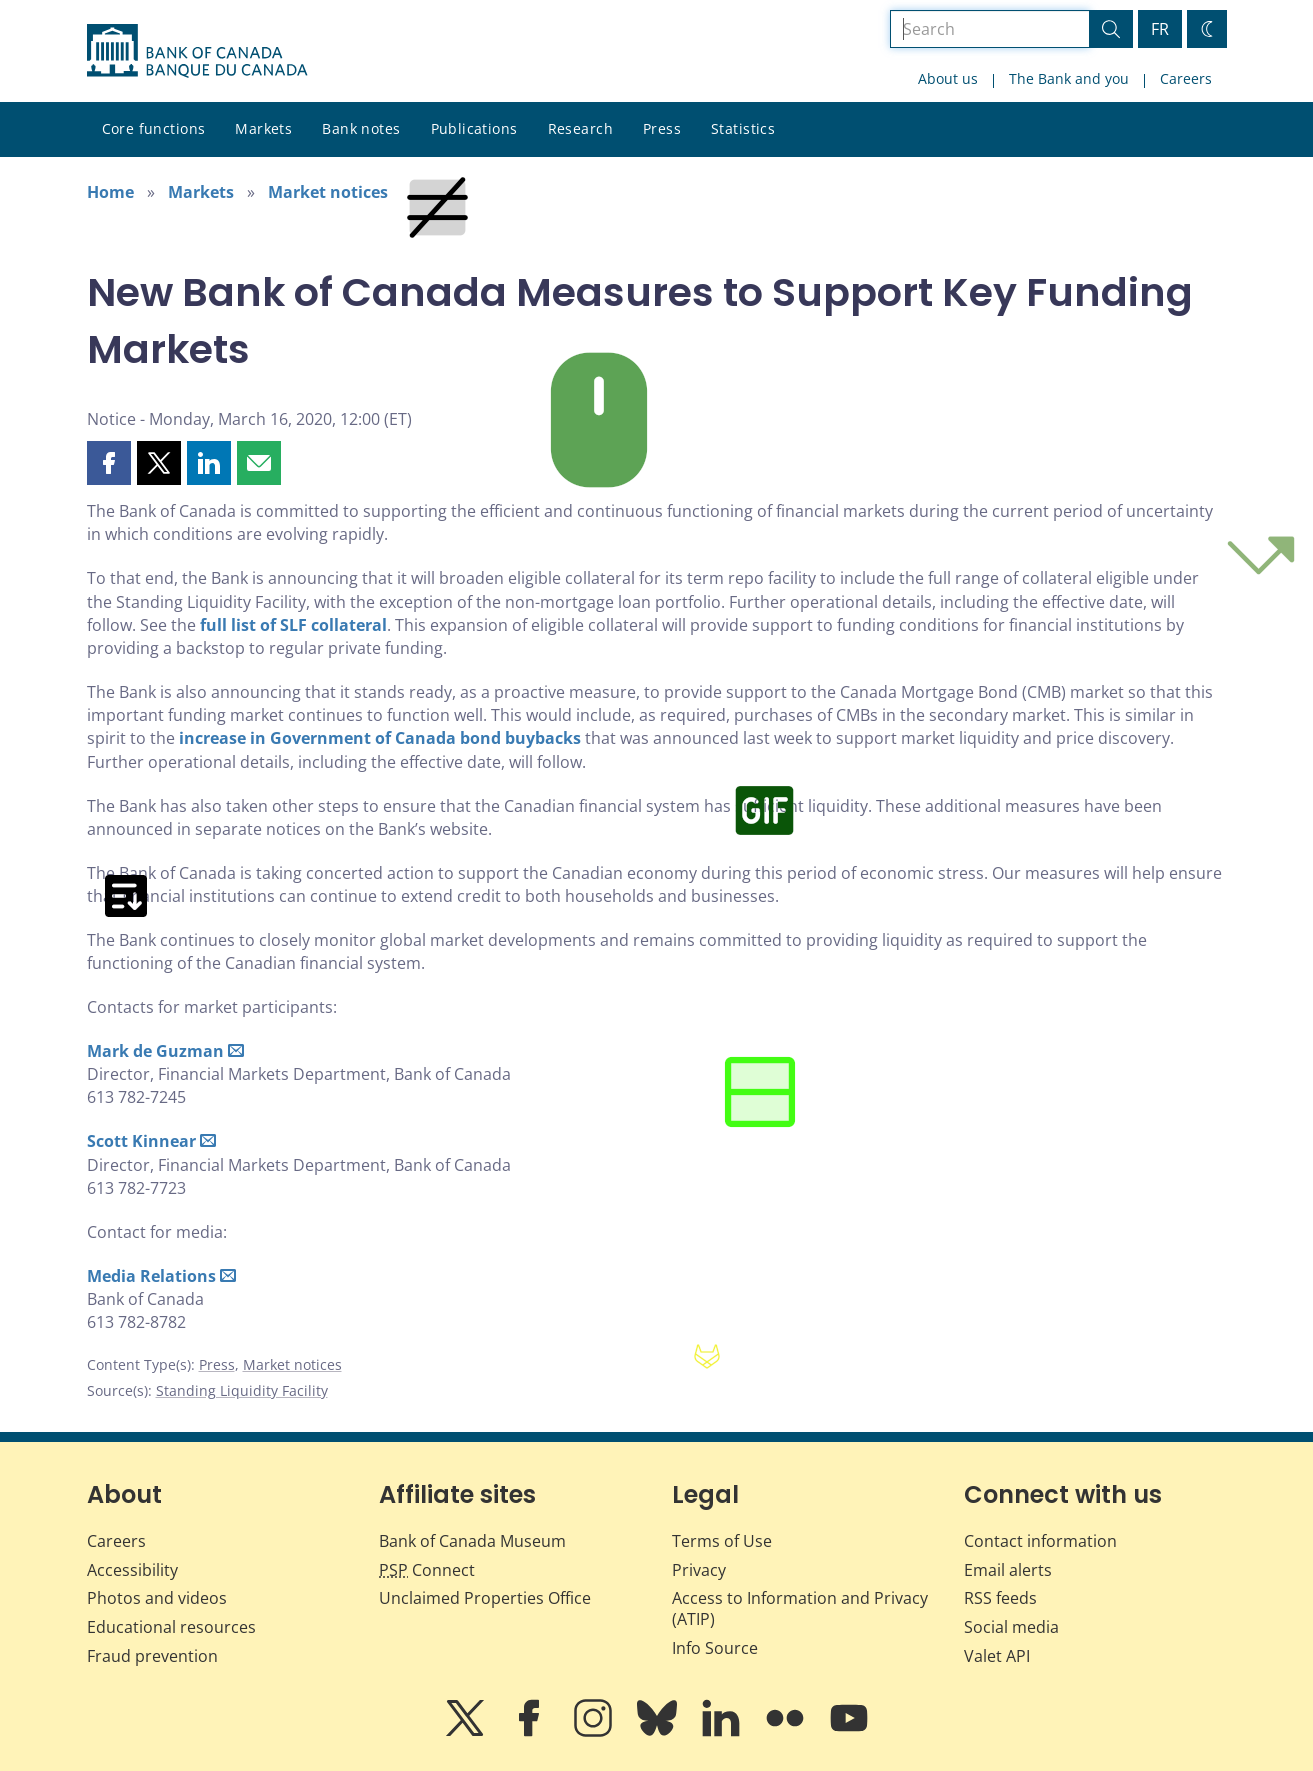  I want to click on mouse input device indicator, so click(599, 420).